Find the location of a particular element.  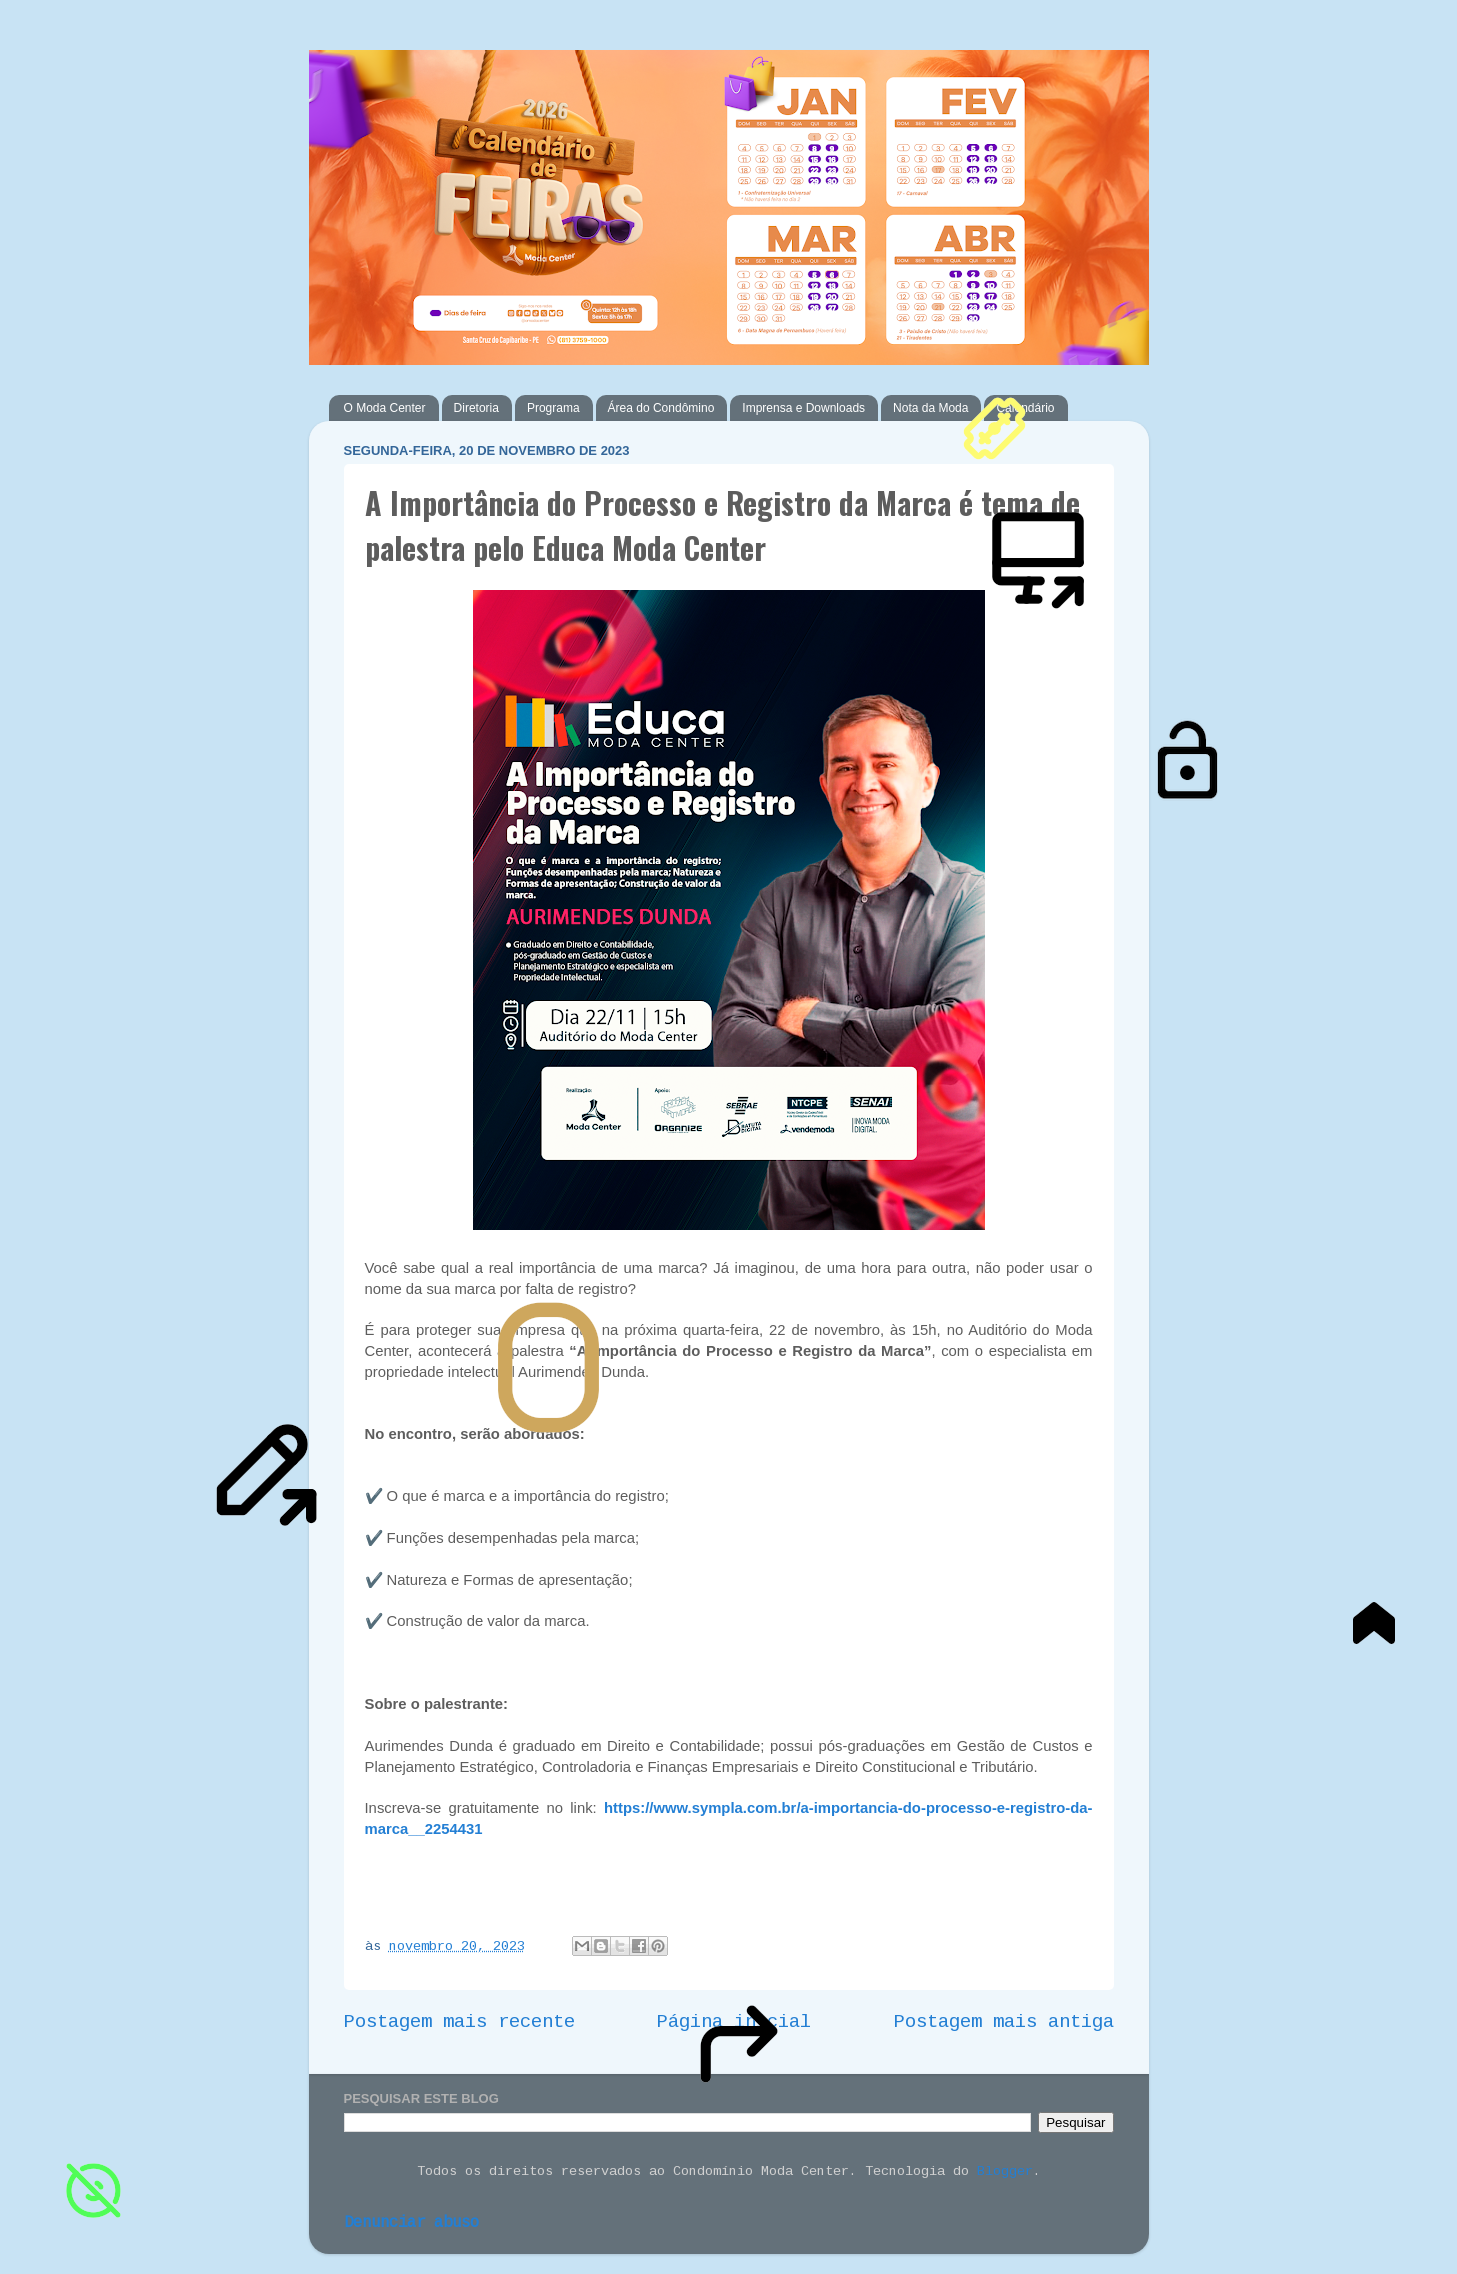

the letter "o" character or text indicator is located at coordinates (548, 1367).